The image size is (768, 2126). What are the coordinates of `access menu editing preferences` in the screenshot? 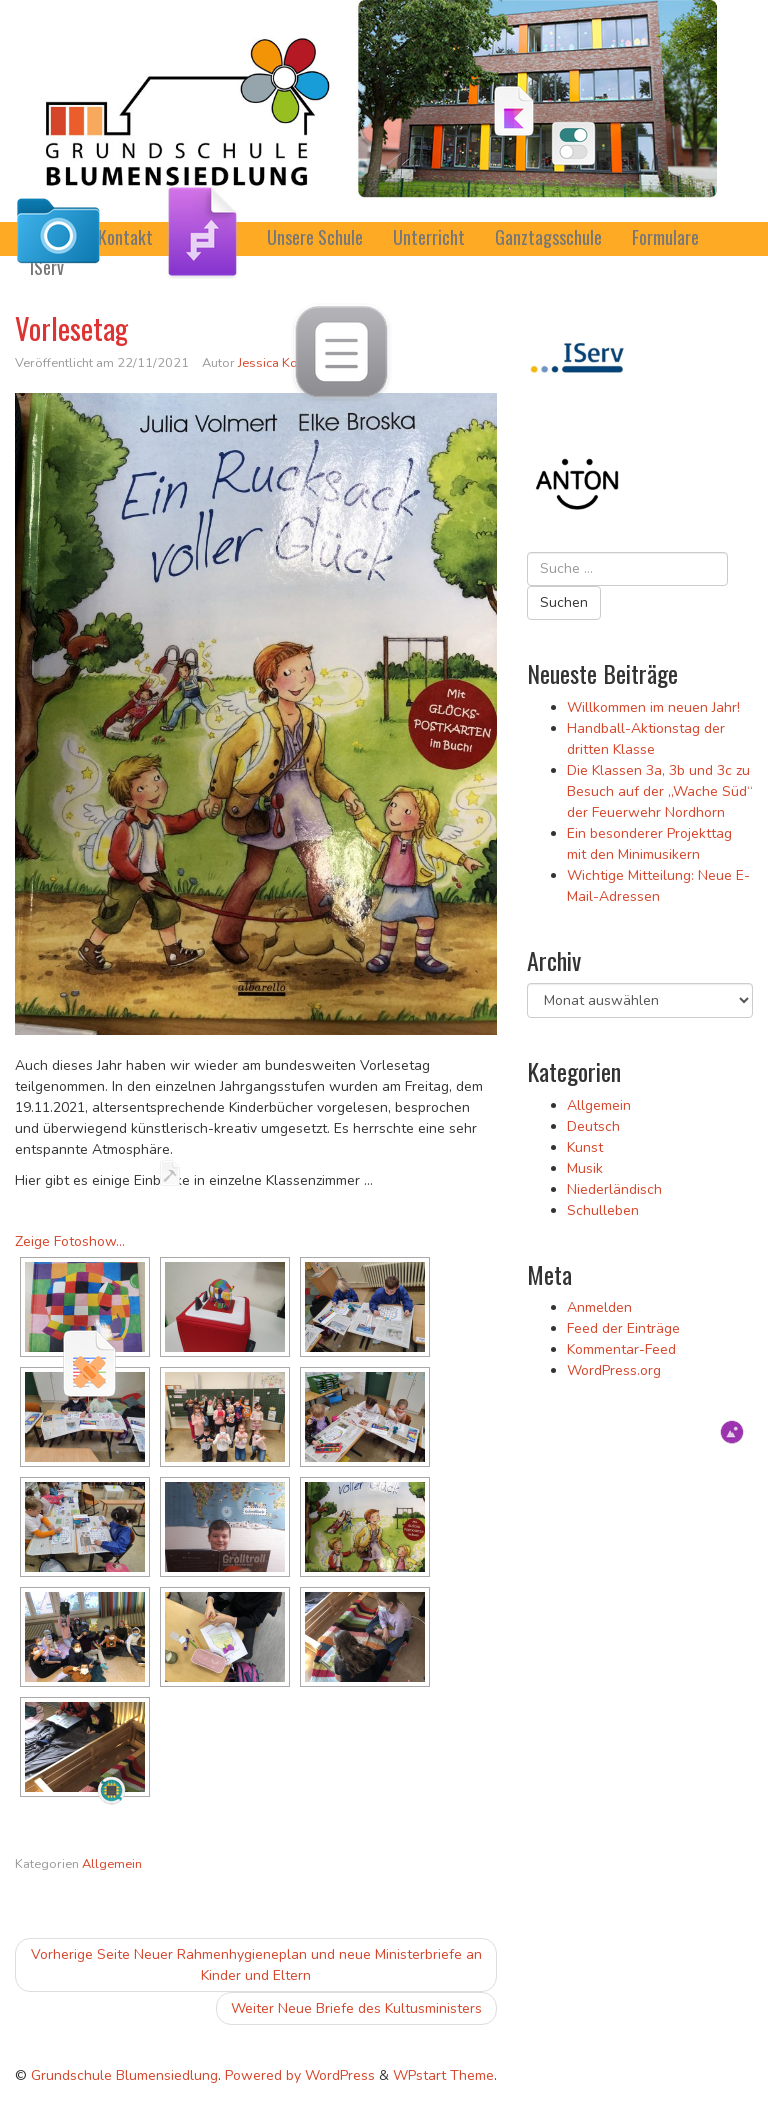 It's located at (341, 353).